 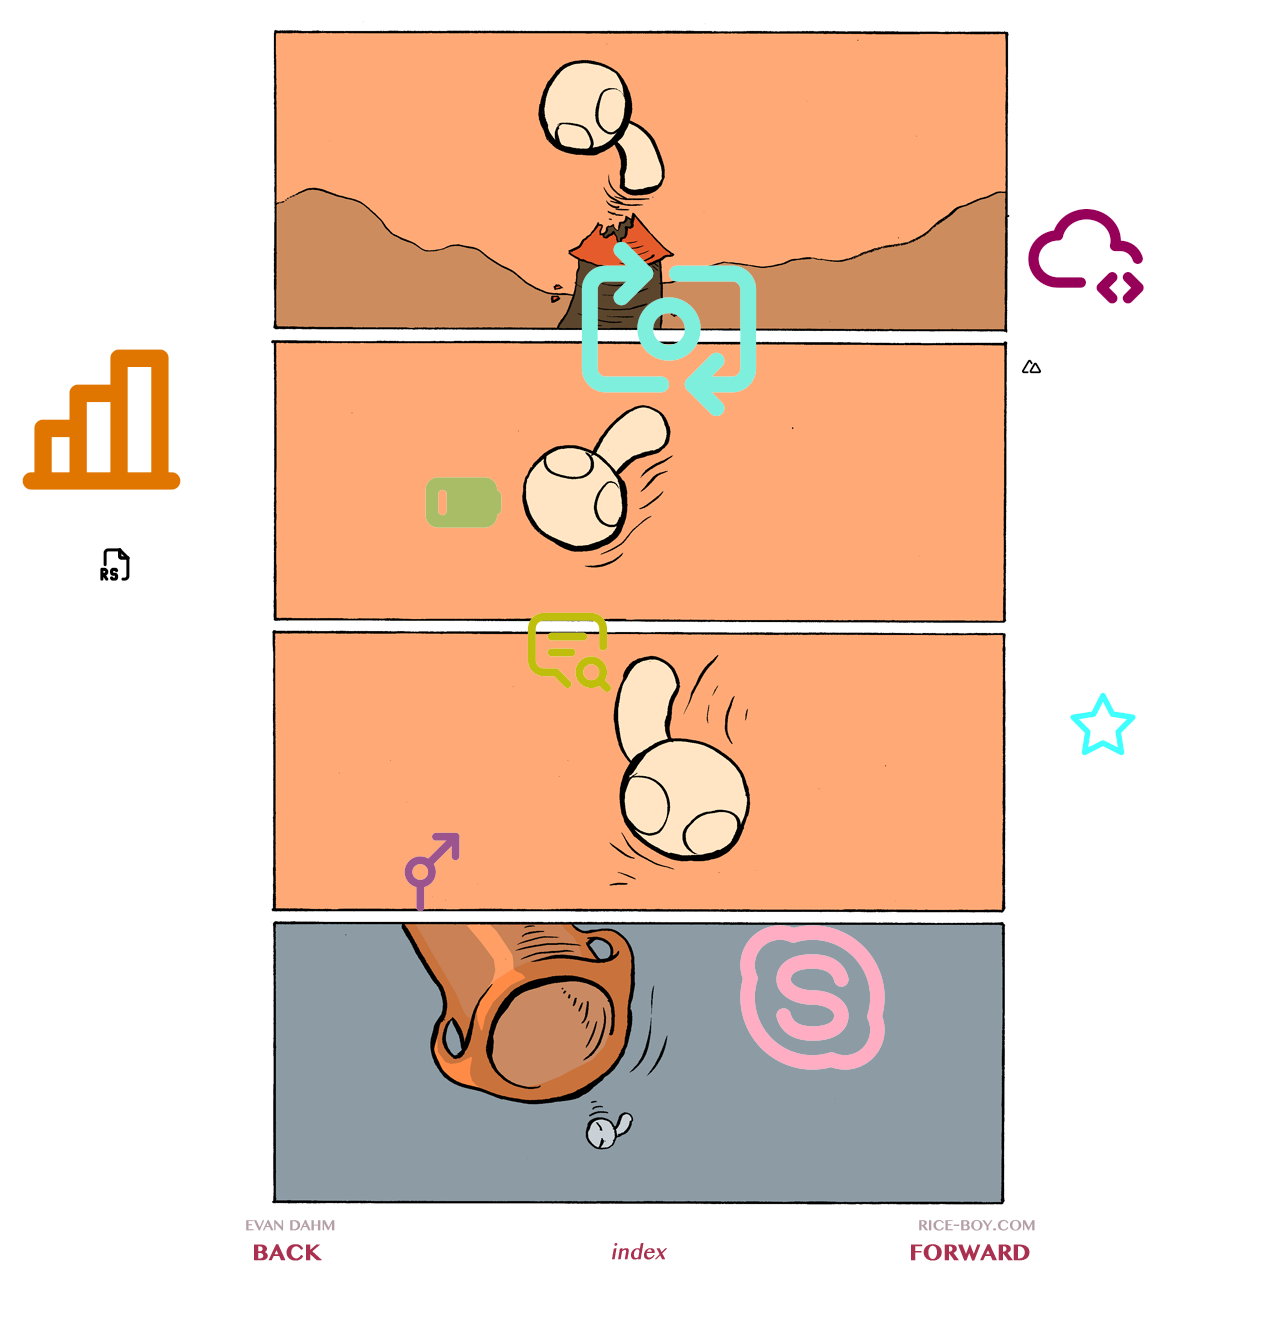 What do you see at coordinates (567, 648) in the screenshot?
I see `search through your messages` at bounding box center [567, 648].